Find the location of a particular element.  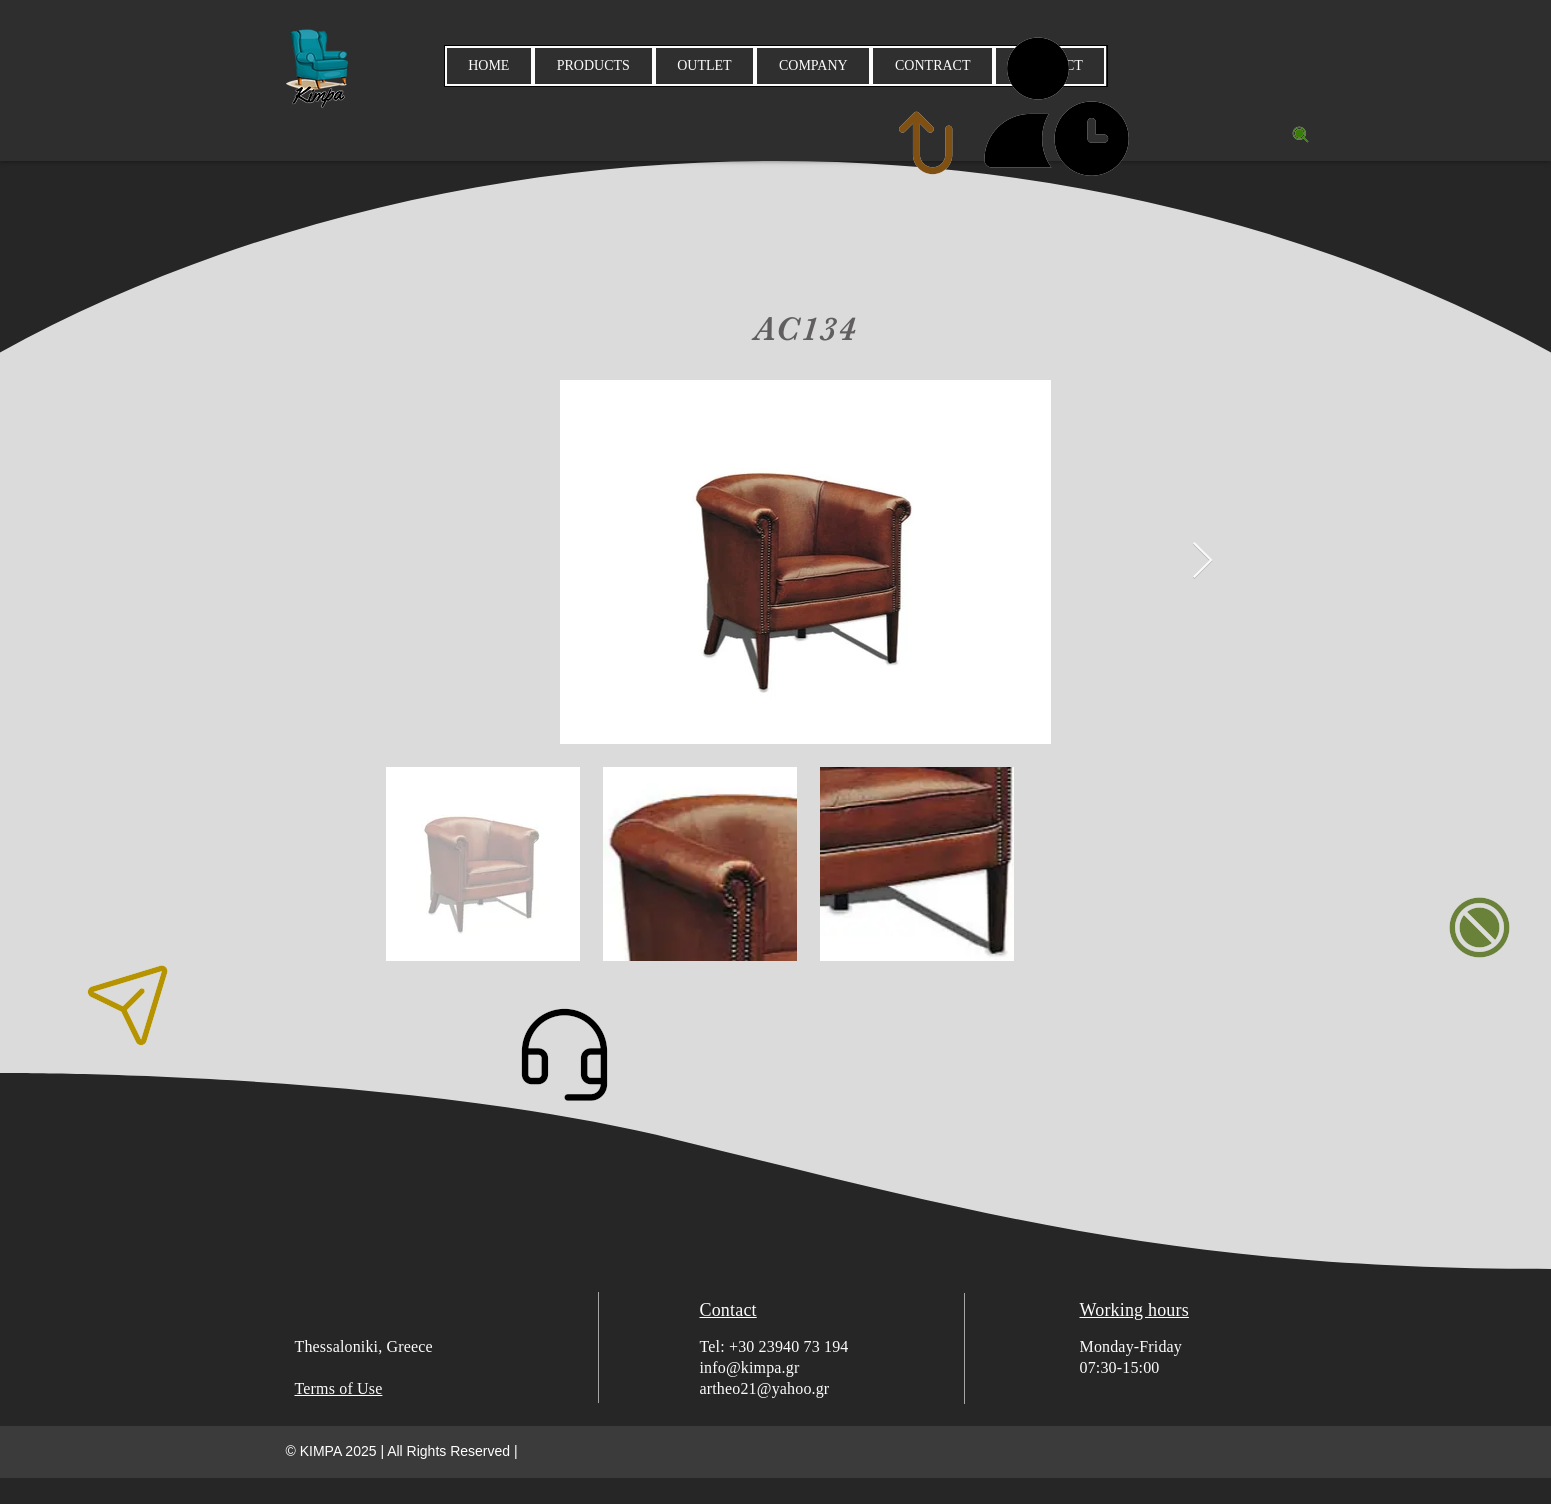

search for content or items is located at coordinates (1300, 134).